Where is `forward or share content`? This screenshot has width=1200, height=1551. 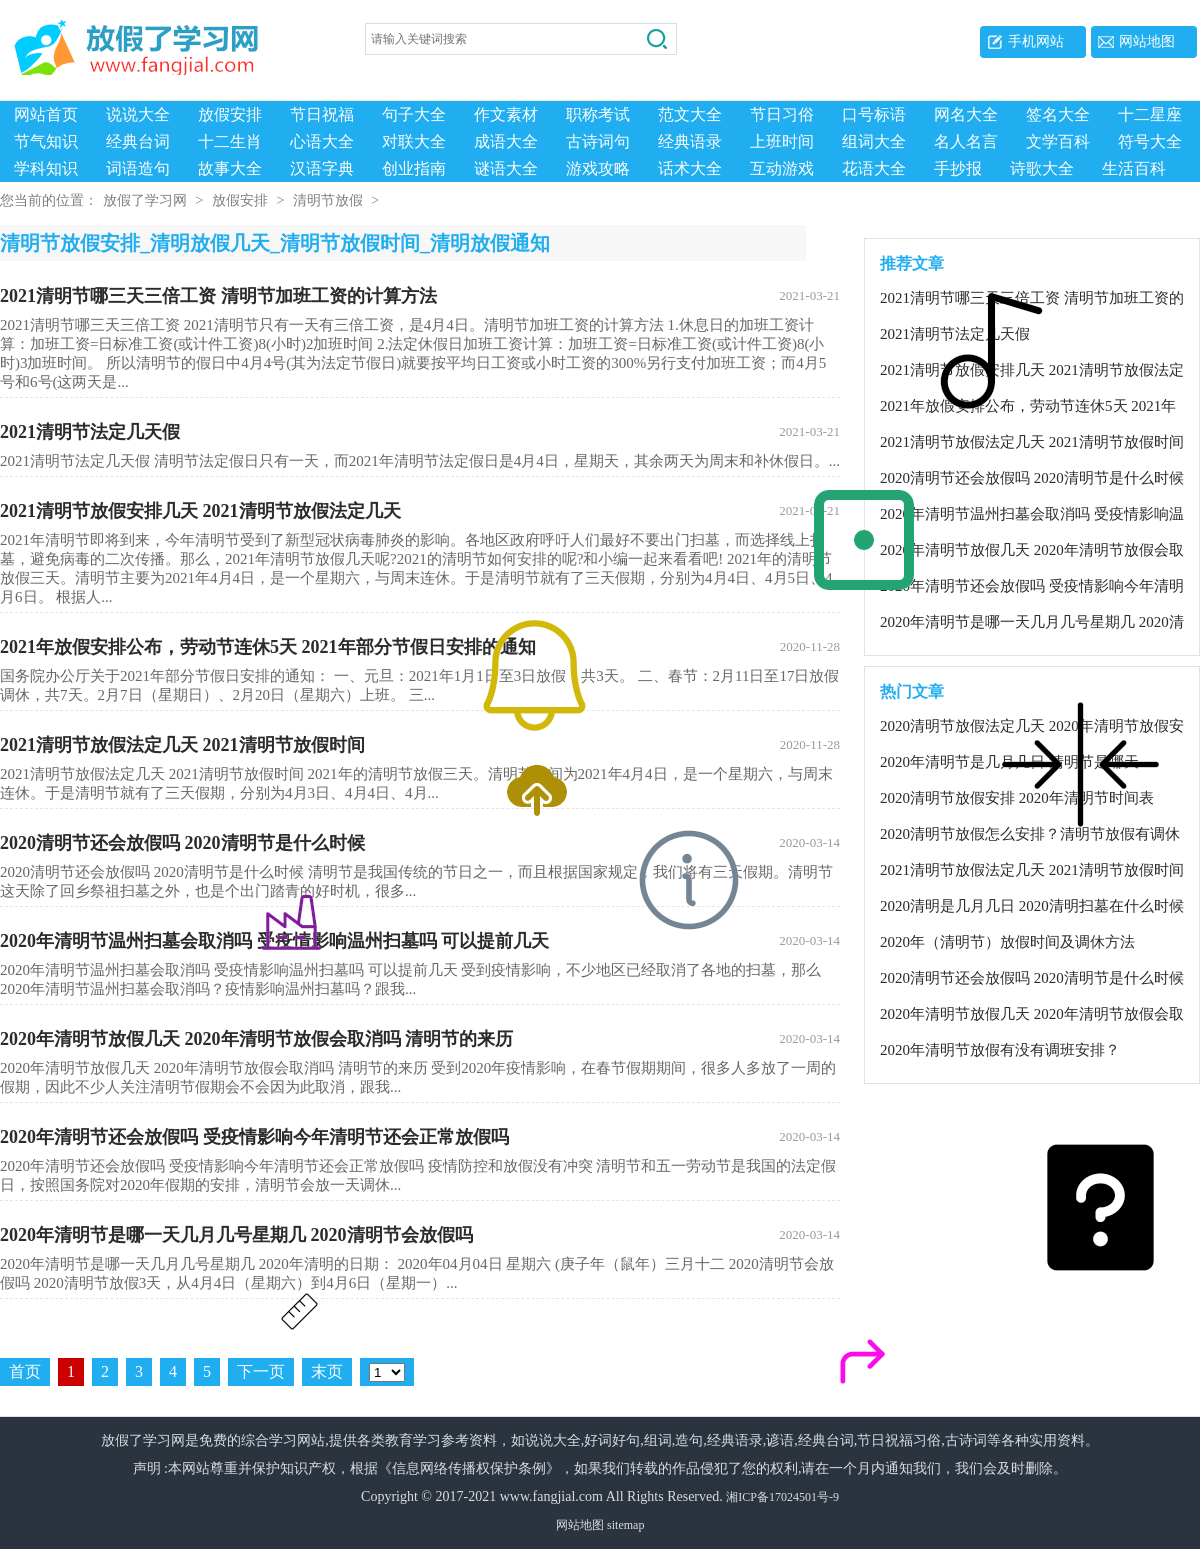
forward or share content is located at coordinates (862, 1361).